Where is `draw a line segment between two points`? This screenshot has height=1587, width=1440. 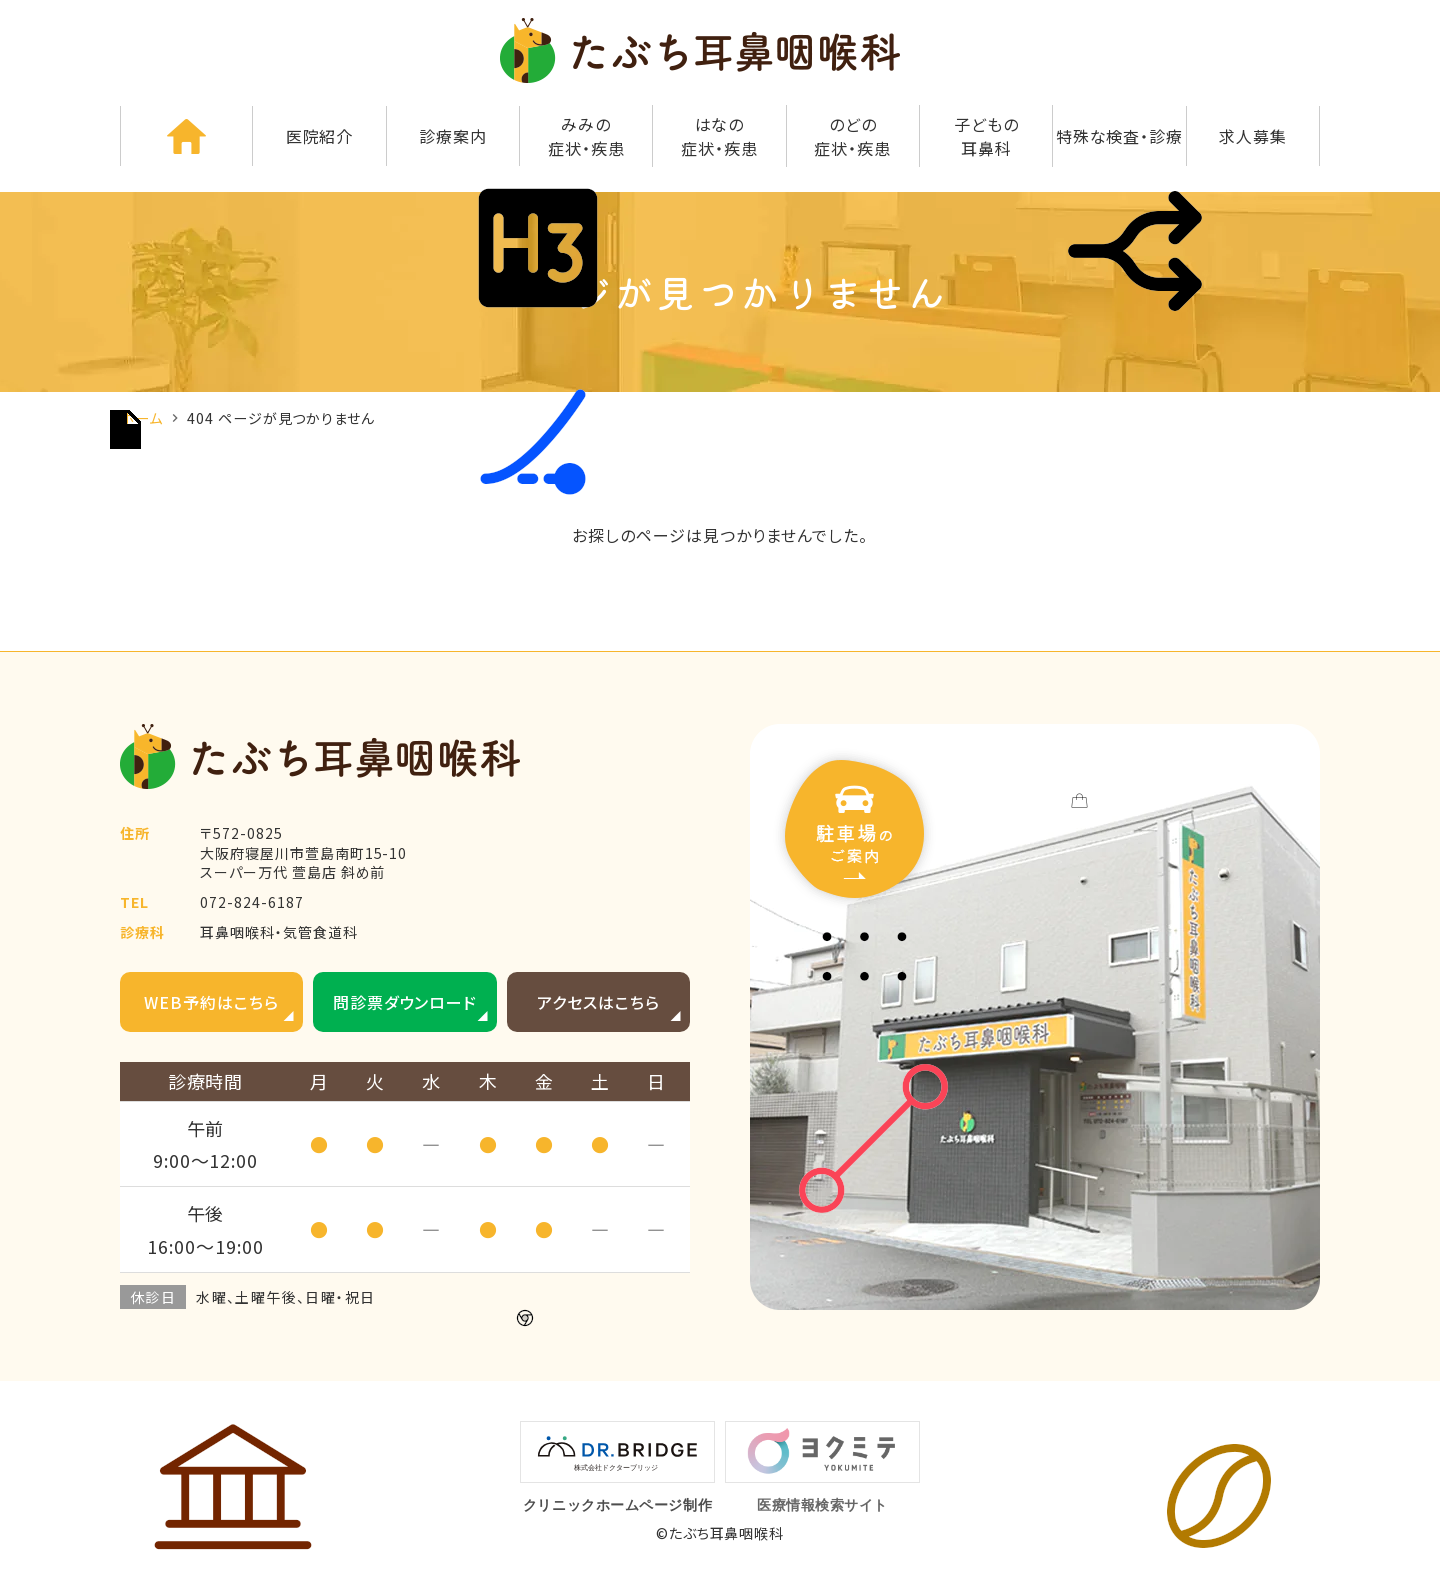 draw a line segment between two points is located at coordinates (873, 1138).